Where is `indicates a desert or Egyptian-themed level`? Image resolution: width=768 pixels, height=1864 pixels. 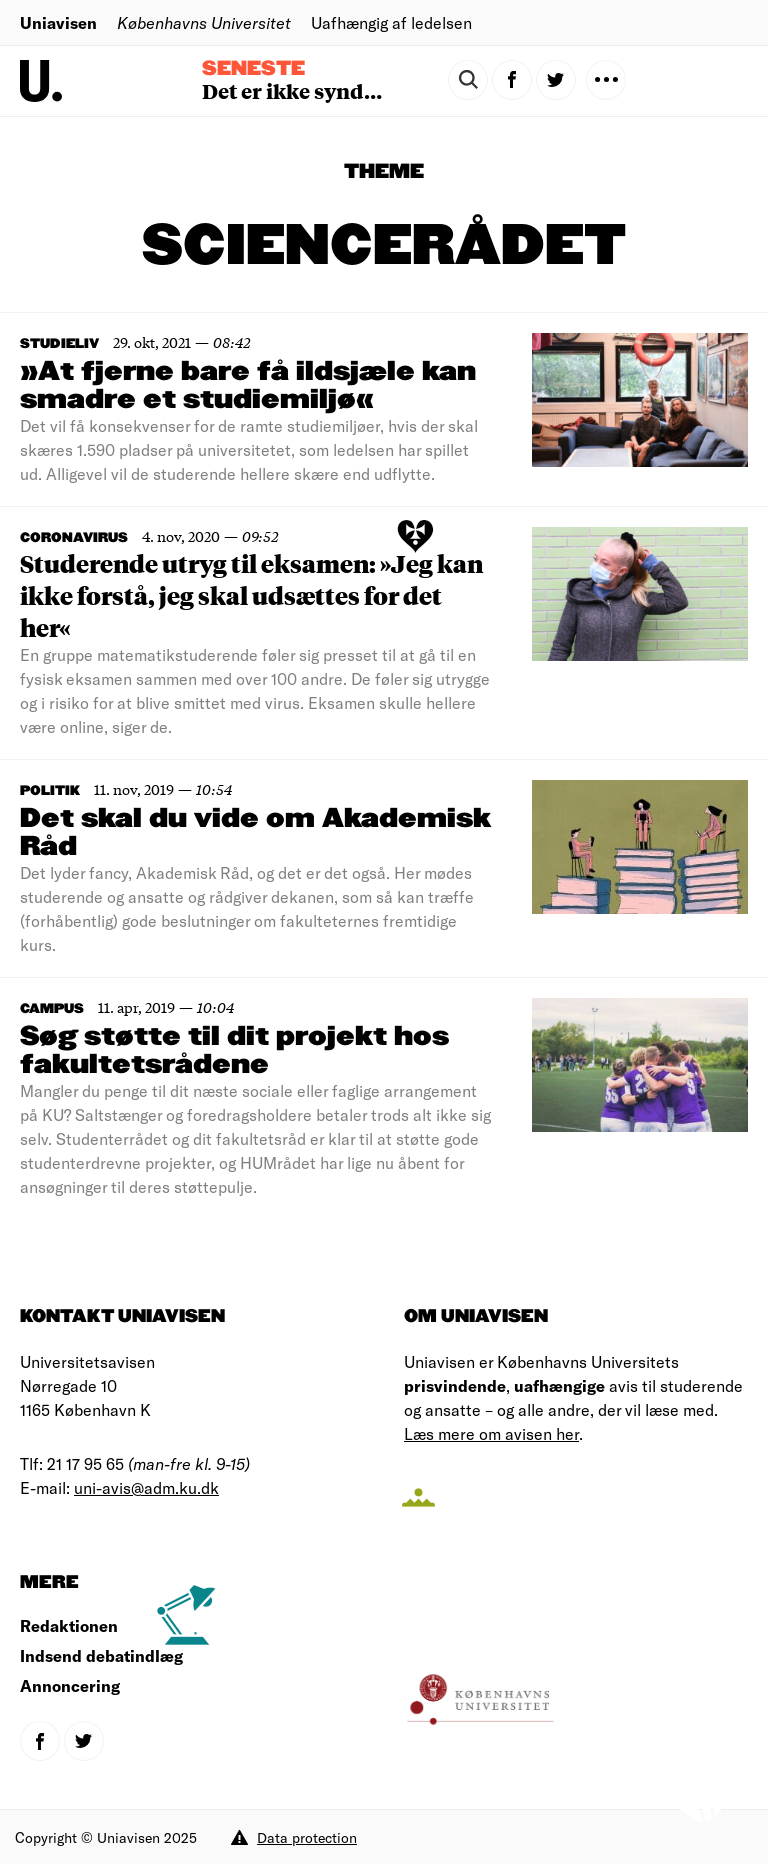 indicates a desert or Egyptian-themed level is located at coordinates (418, 1497).